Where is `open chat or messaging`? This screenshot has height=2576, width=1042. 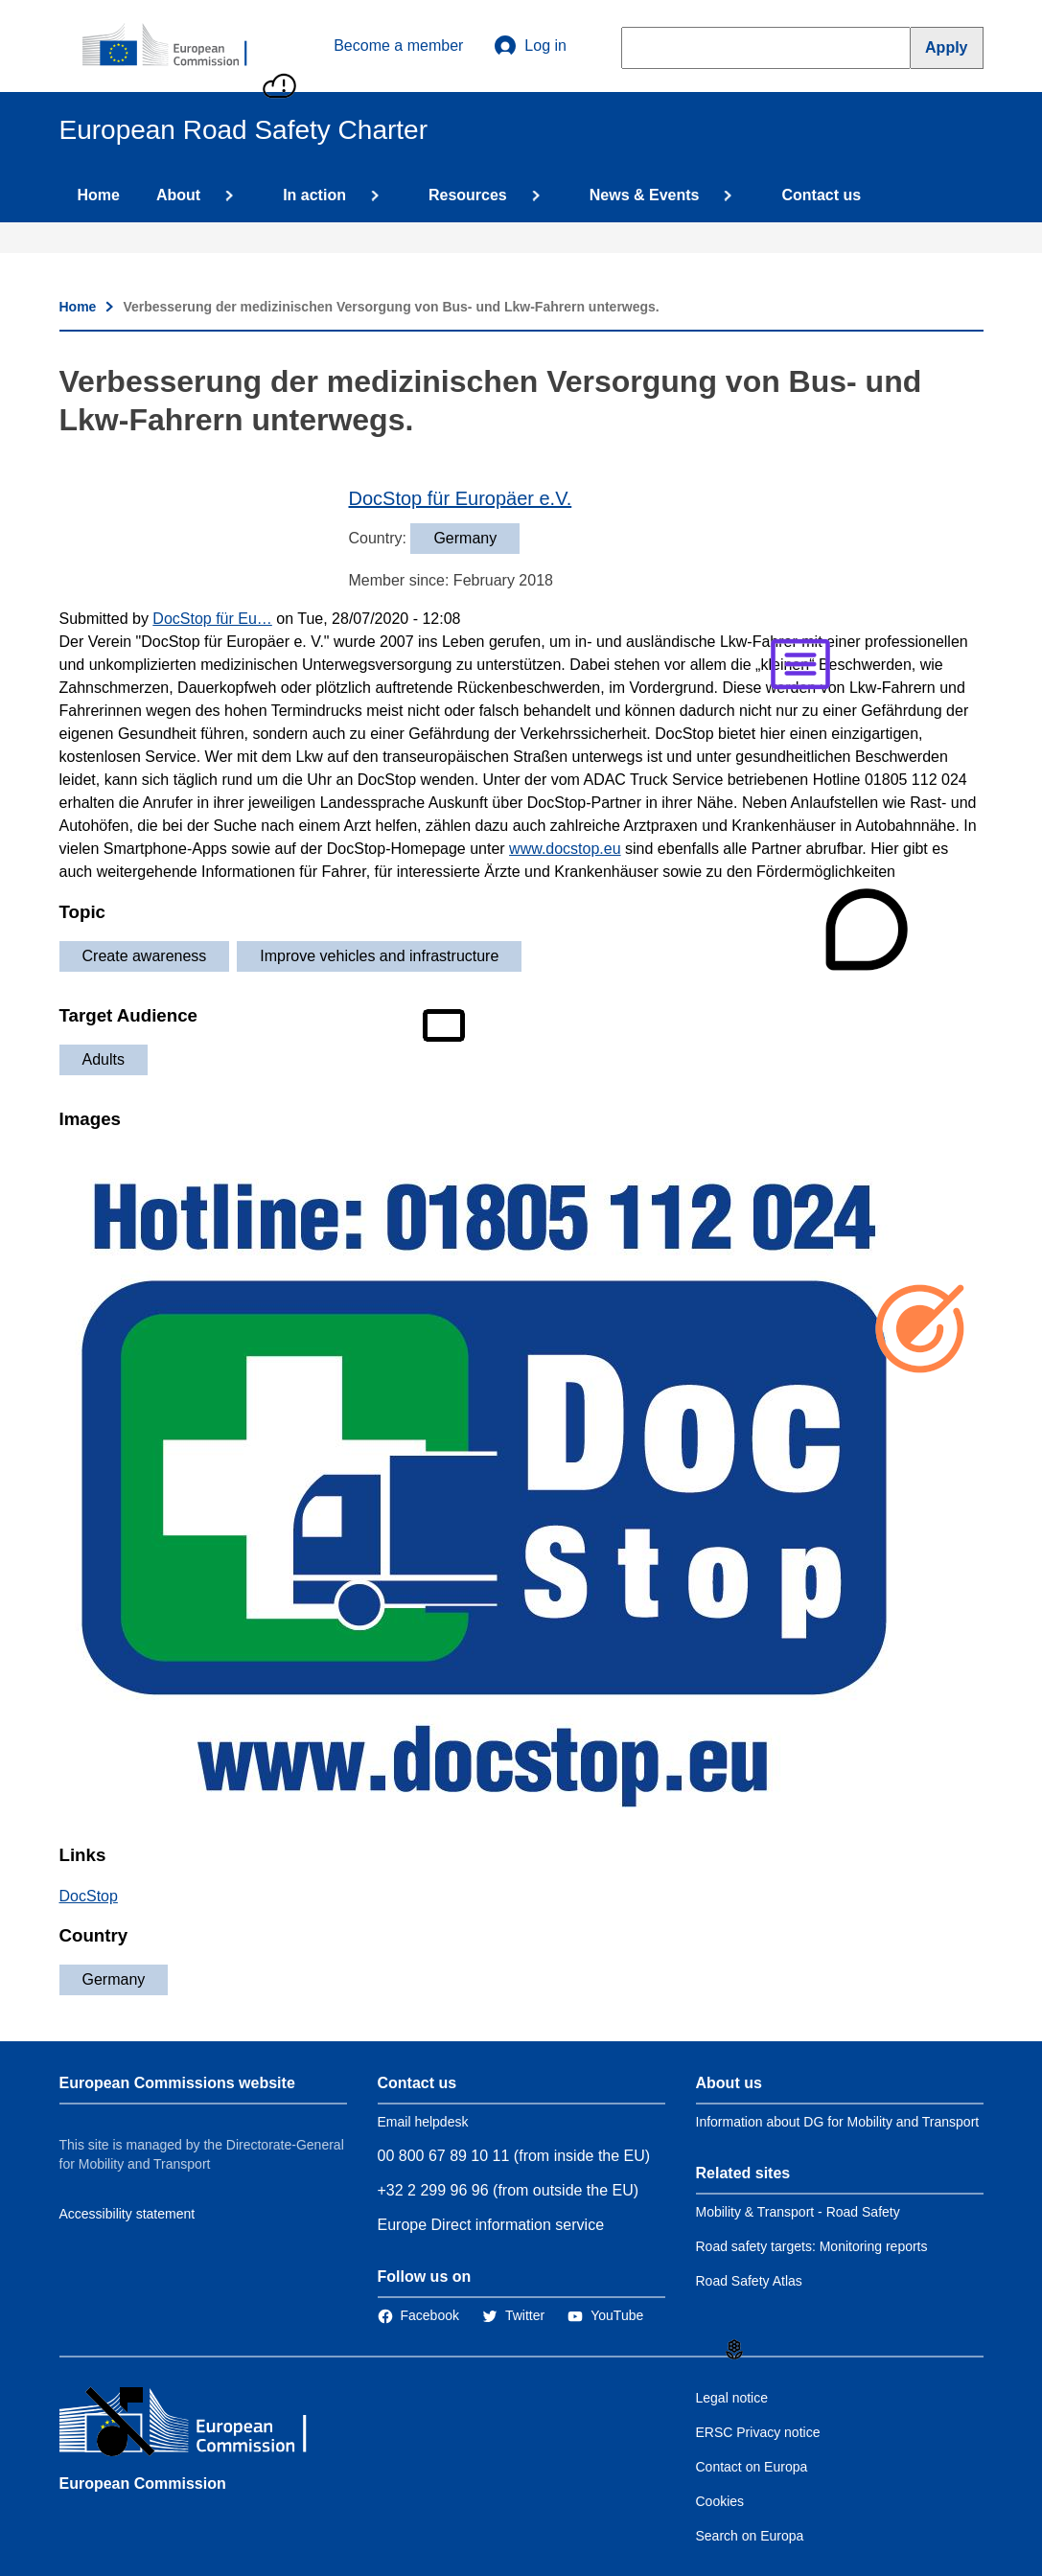
open chat or messaging is located at coordinates (865, 931).